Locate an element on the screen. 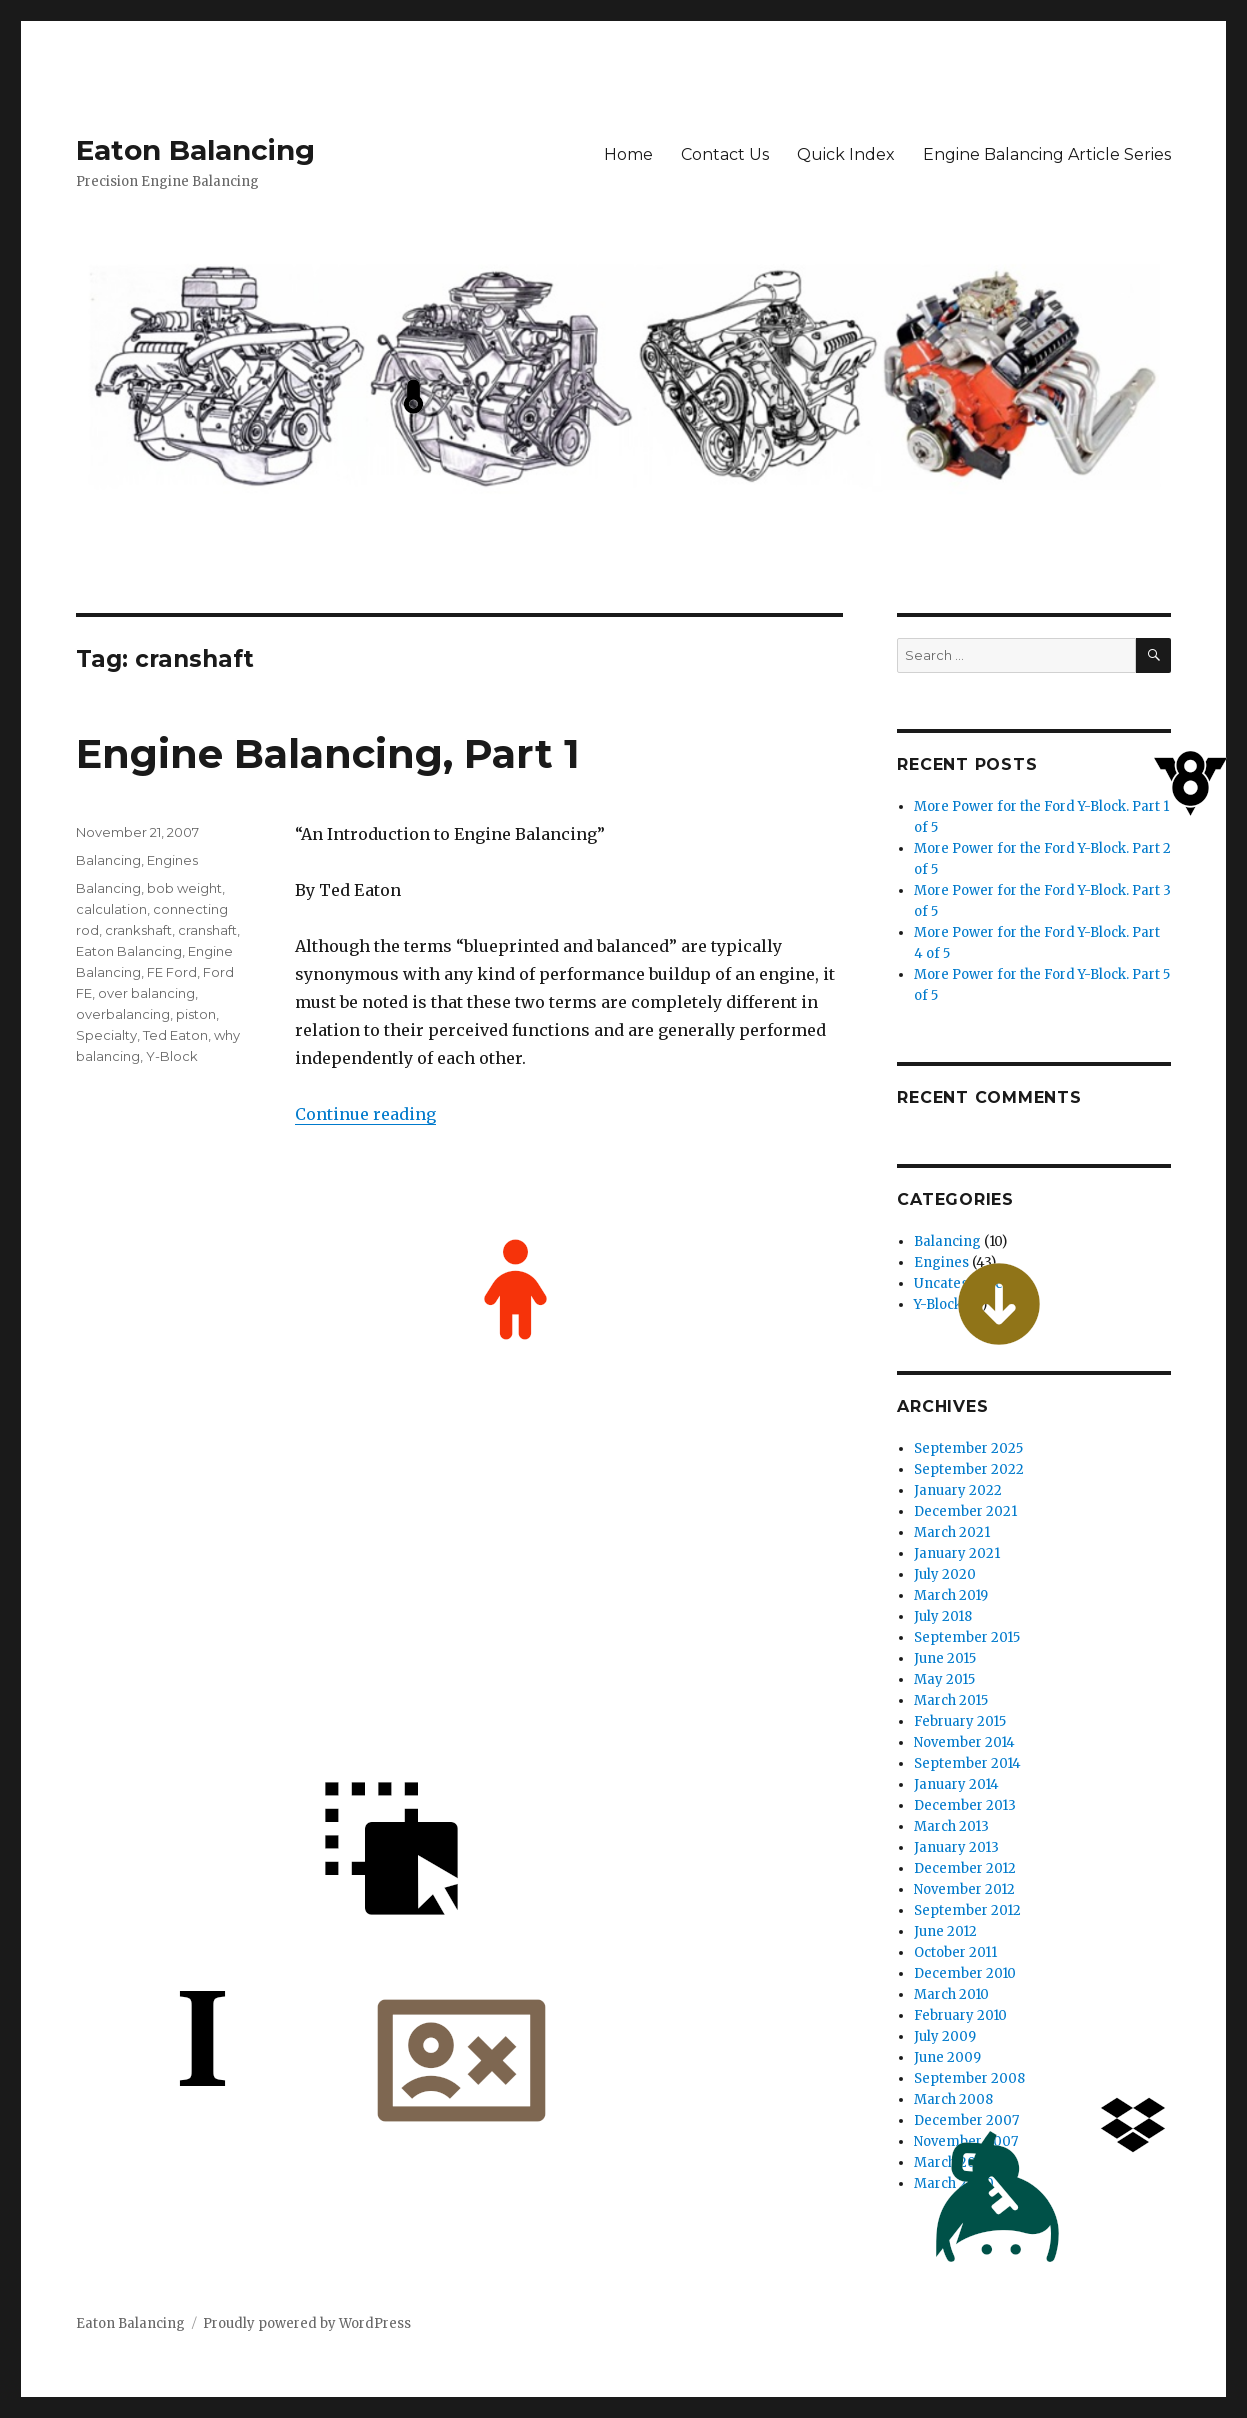 This screenshot has height=2418, width=1247. indicates freezing or lowest temperature setting is located at coordinates (413, 396).